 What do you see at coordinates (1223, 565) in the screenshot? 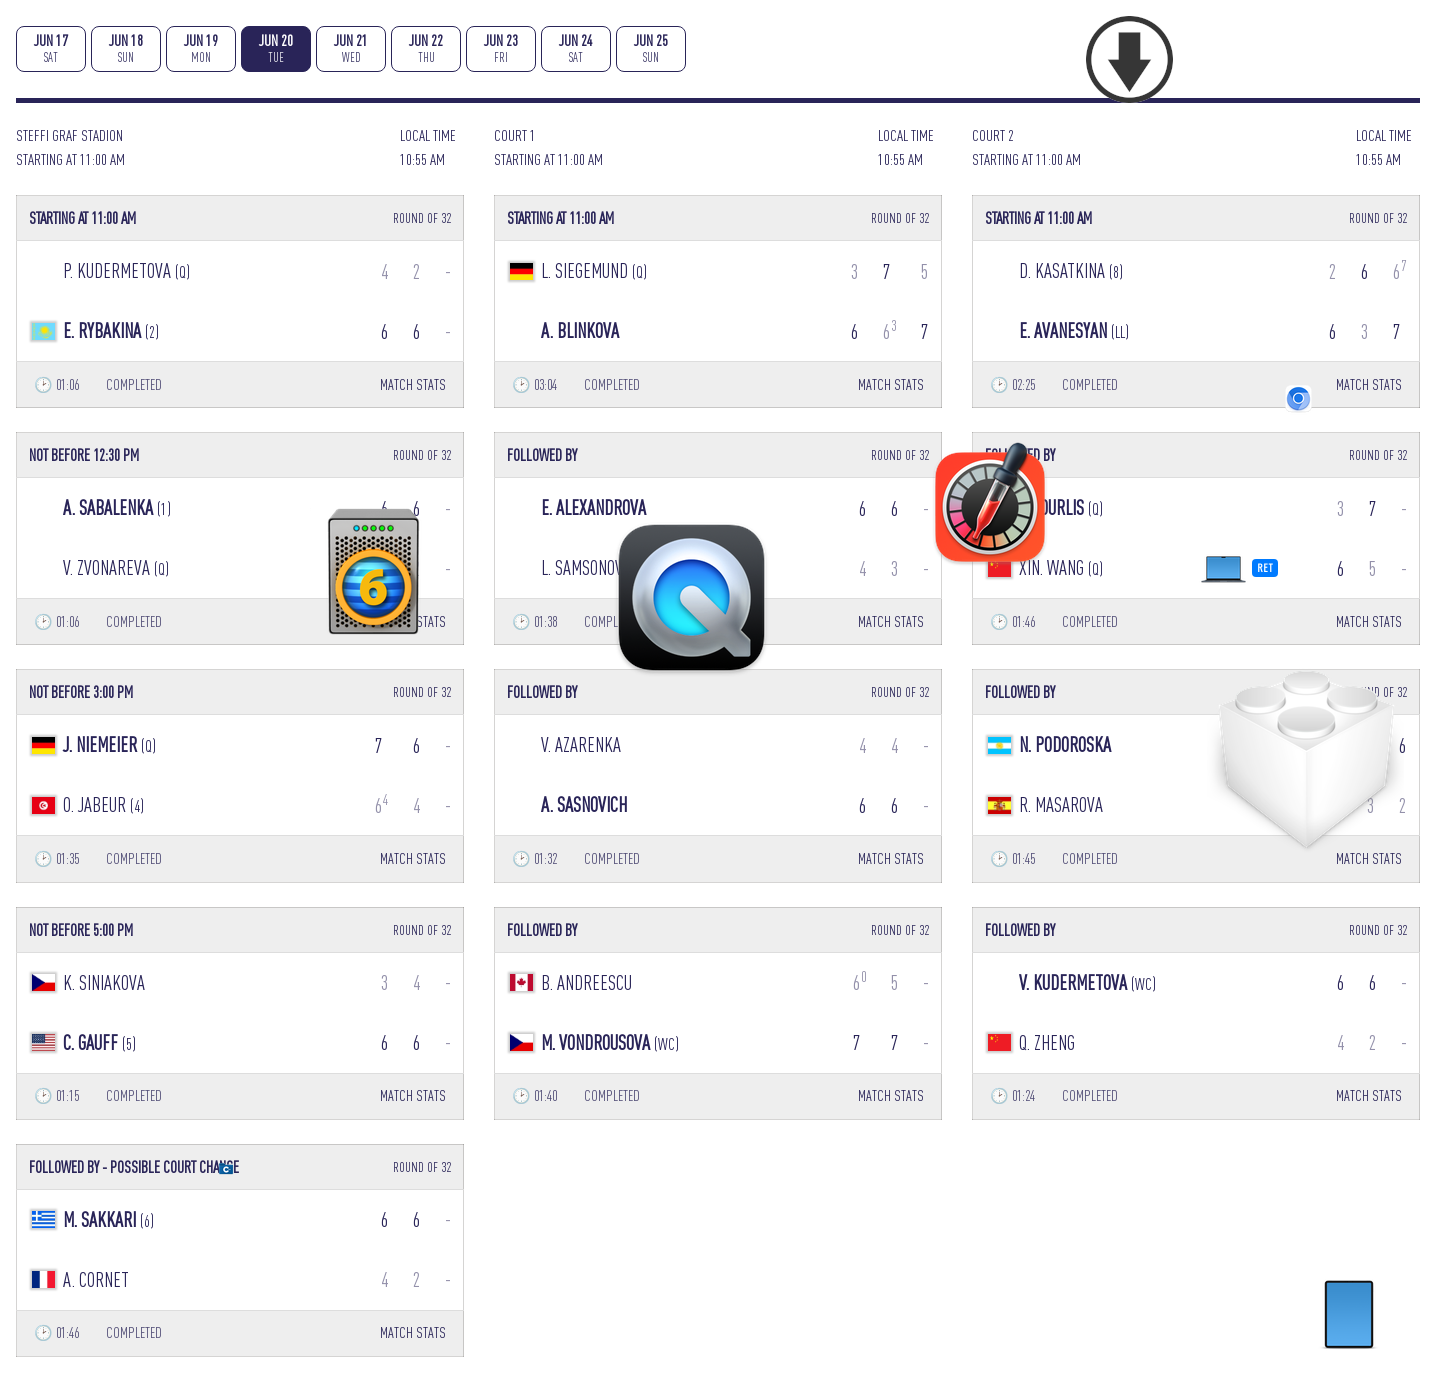
I see `indicates this macbook air in system settings` at bounding box center [1223, 565].